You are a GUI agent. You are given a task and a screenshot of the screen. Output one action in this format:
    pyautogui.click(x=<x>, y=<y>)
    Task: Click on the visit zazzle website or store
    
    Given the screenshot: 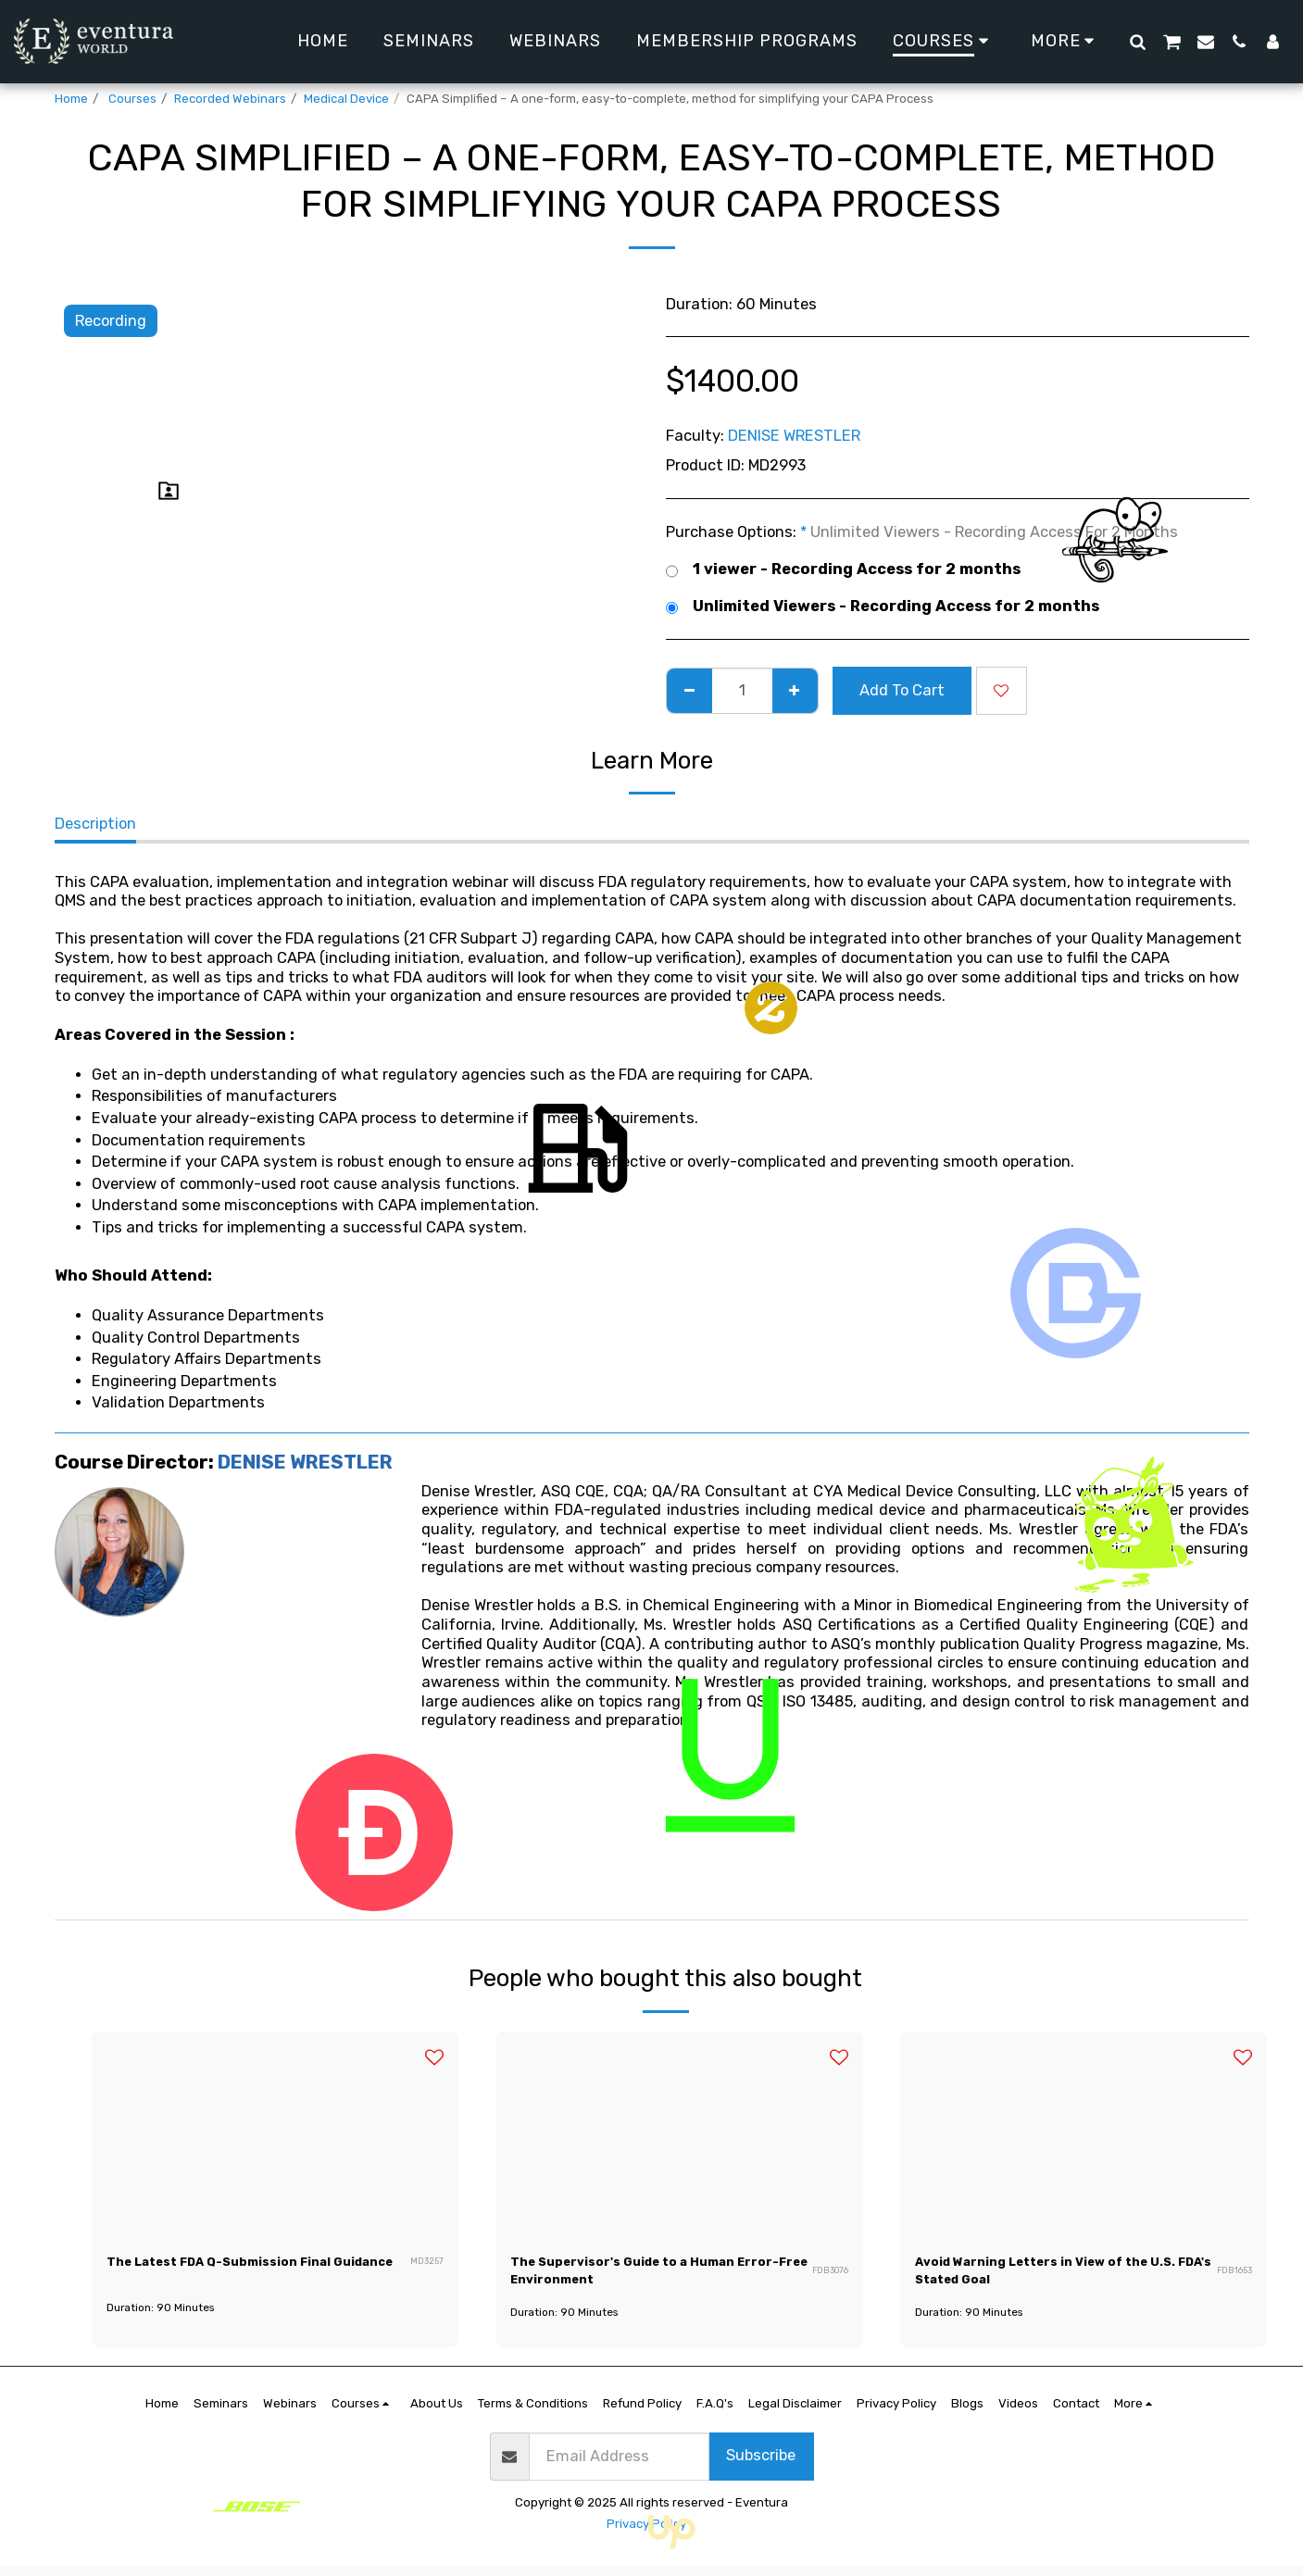 What is the action you would take?
    pyautogui.click(x=771, y=1007)
    